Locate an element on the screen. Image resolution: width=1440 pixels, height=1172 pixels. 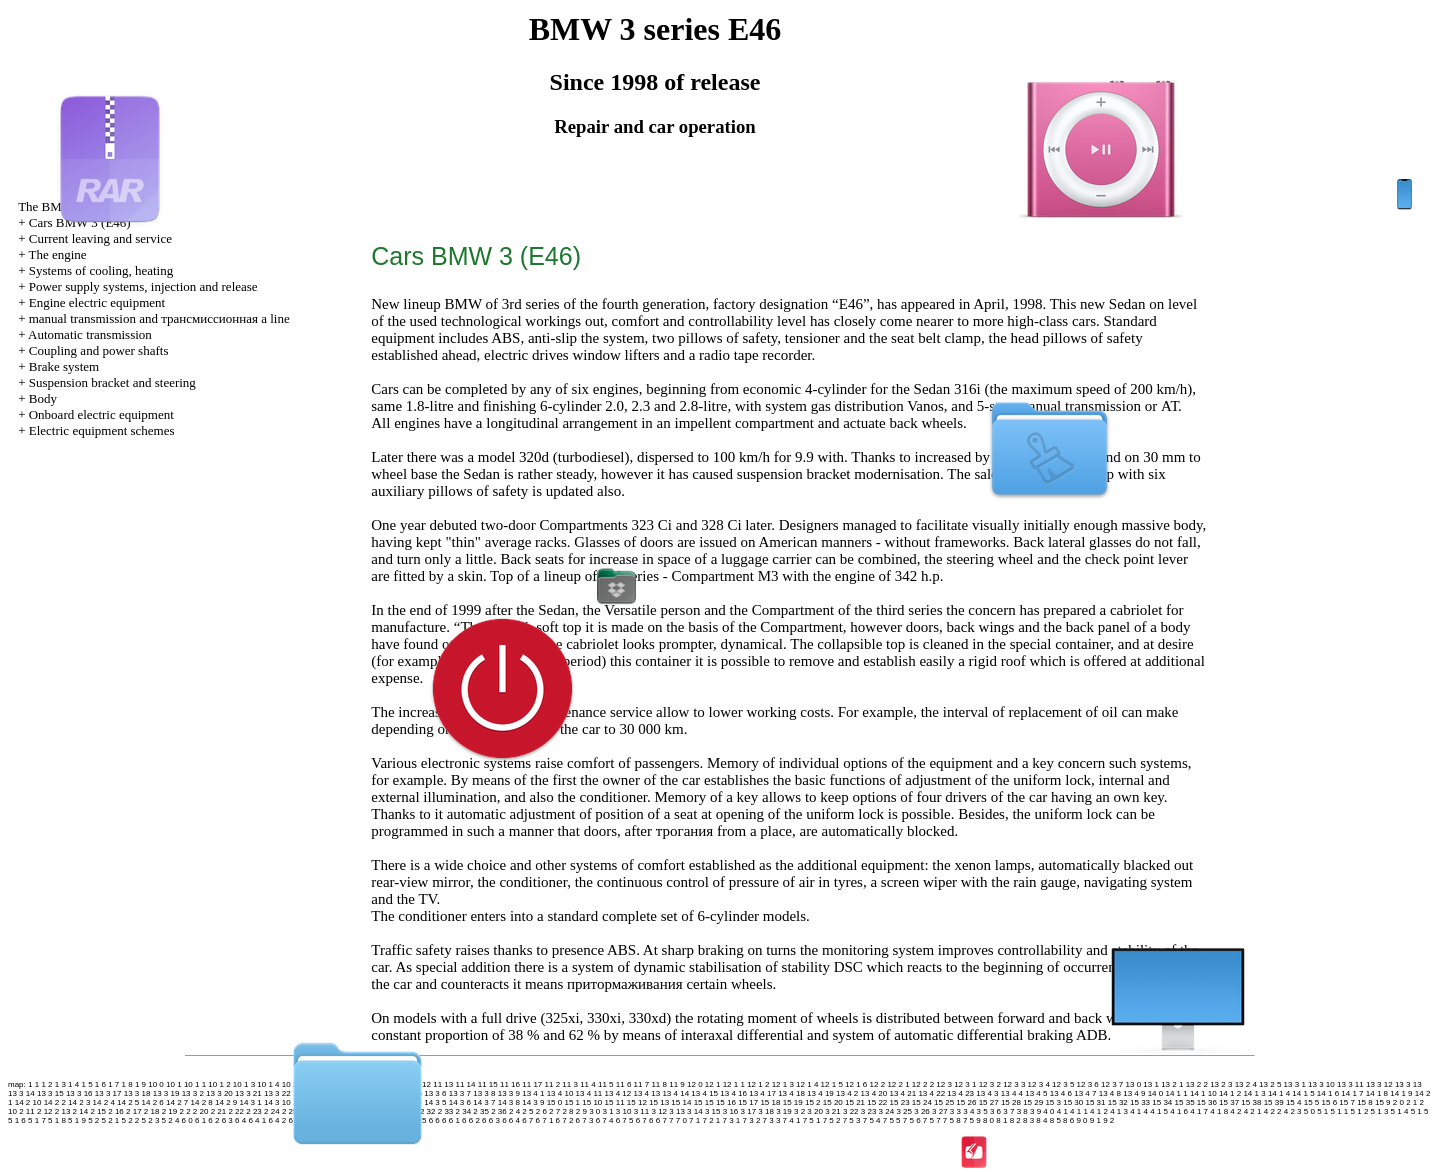
open your work files folder is located at coordinates (1049, 448).